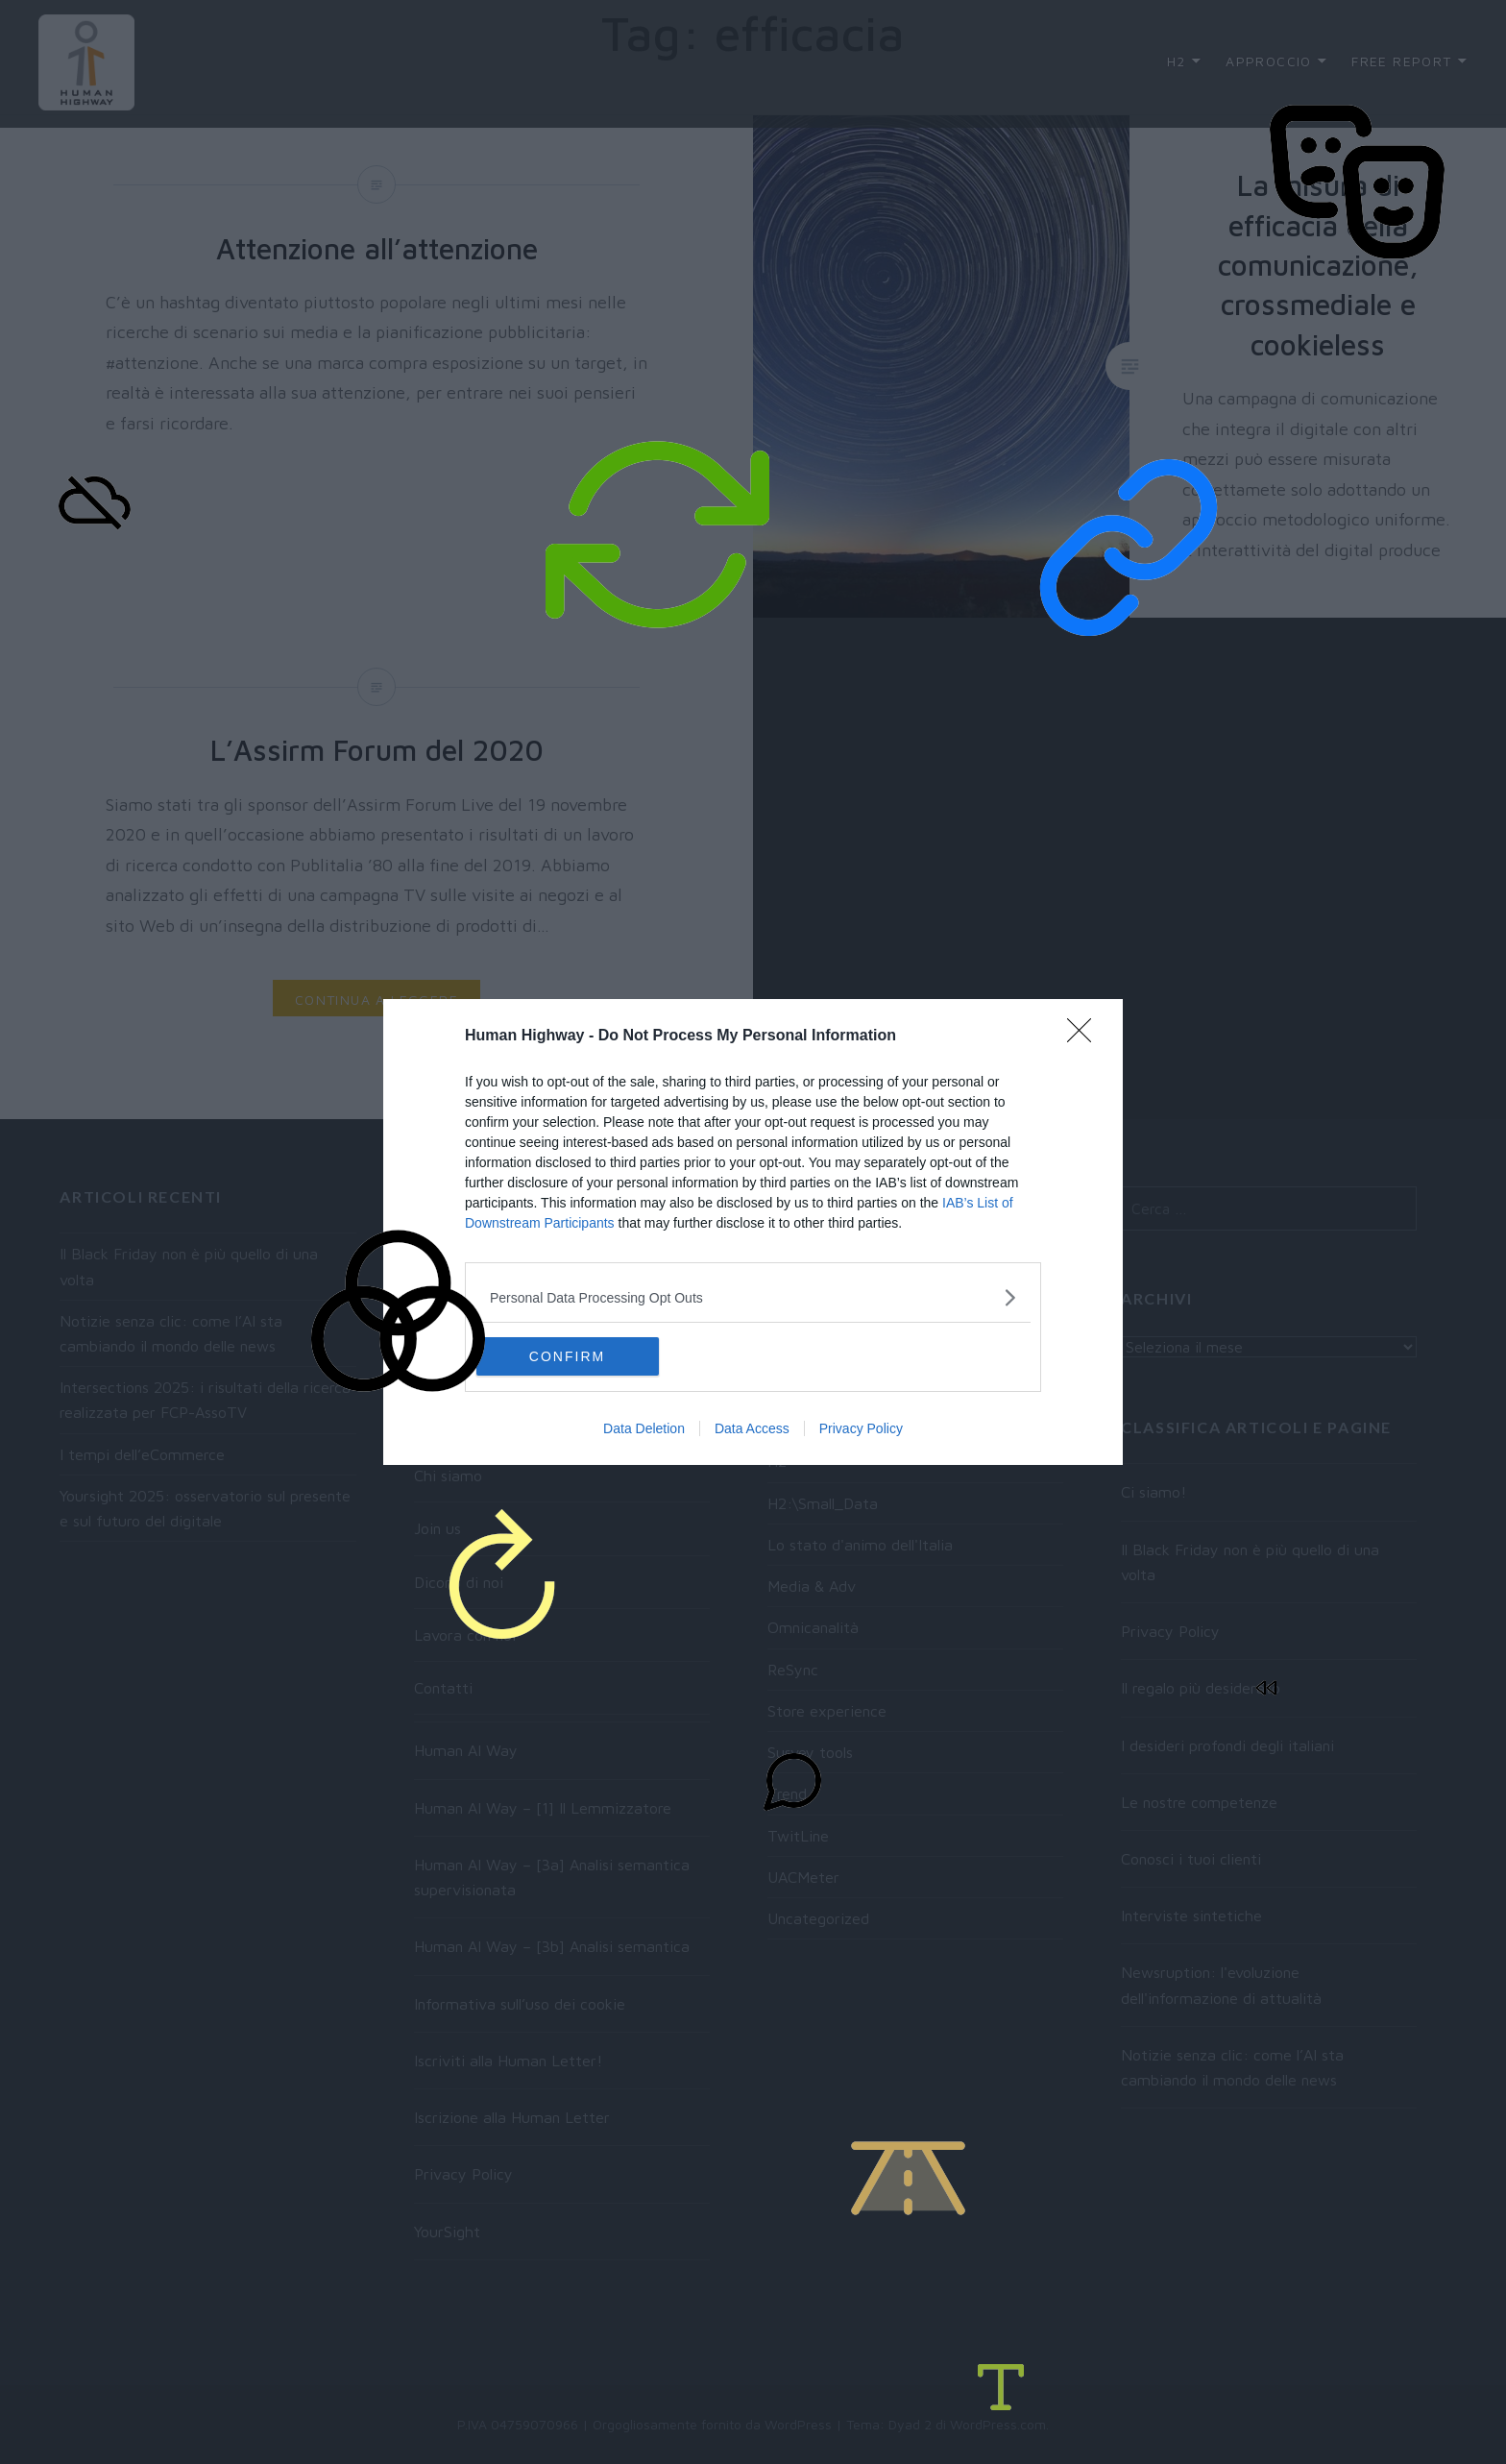 The height and width of the screenshot is (2464, 1506). Describe the element at coordinates (94, 500) in the screenshot. I see `indicates no cloud connection or offline status` at that location.